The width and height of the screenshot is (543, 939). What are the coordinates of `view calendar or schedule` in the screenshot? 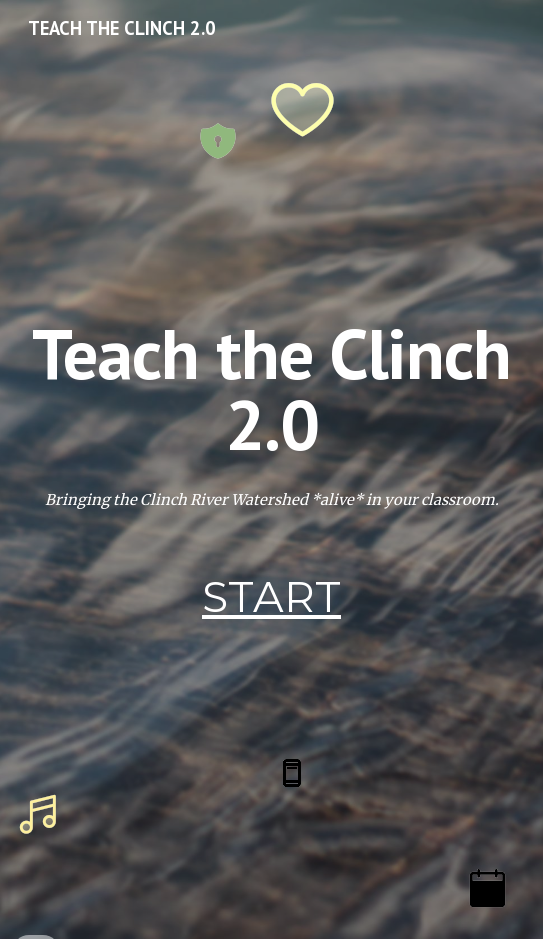 It's located at (487, 889).